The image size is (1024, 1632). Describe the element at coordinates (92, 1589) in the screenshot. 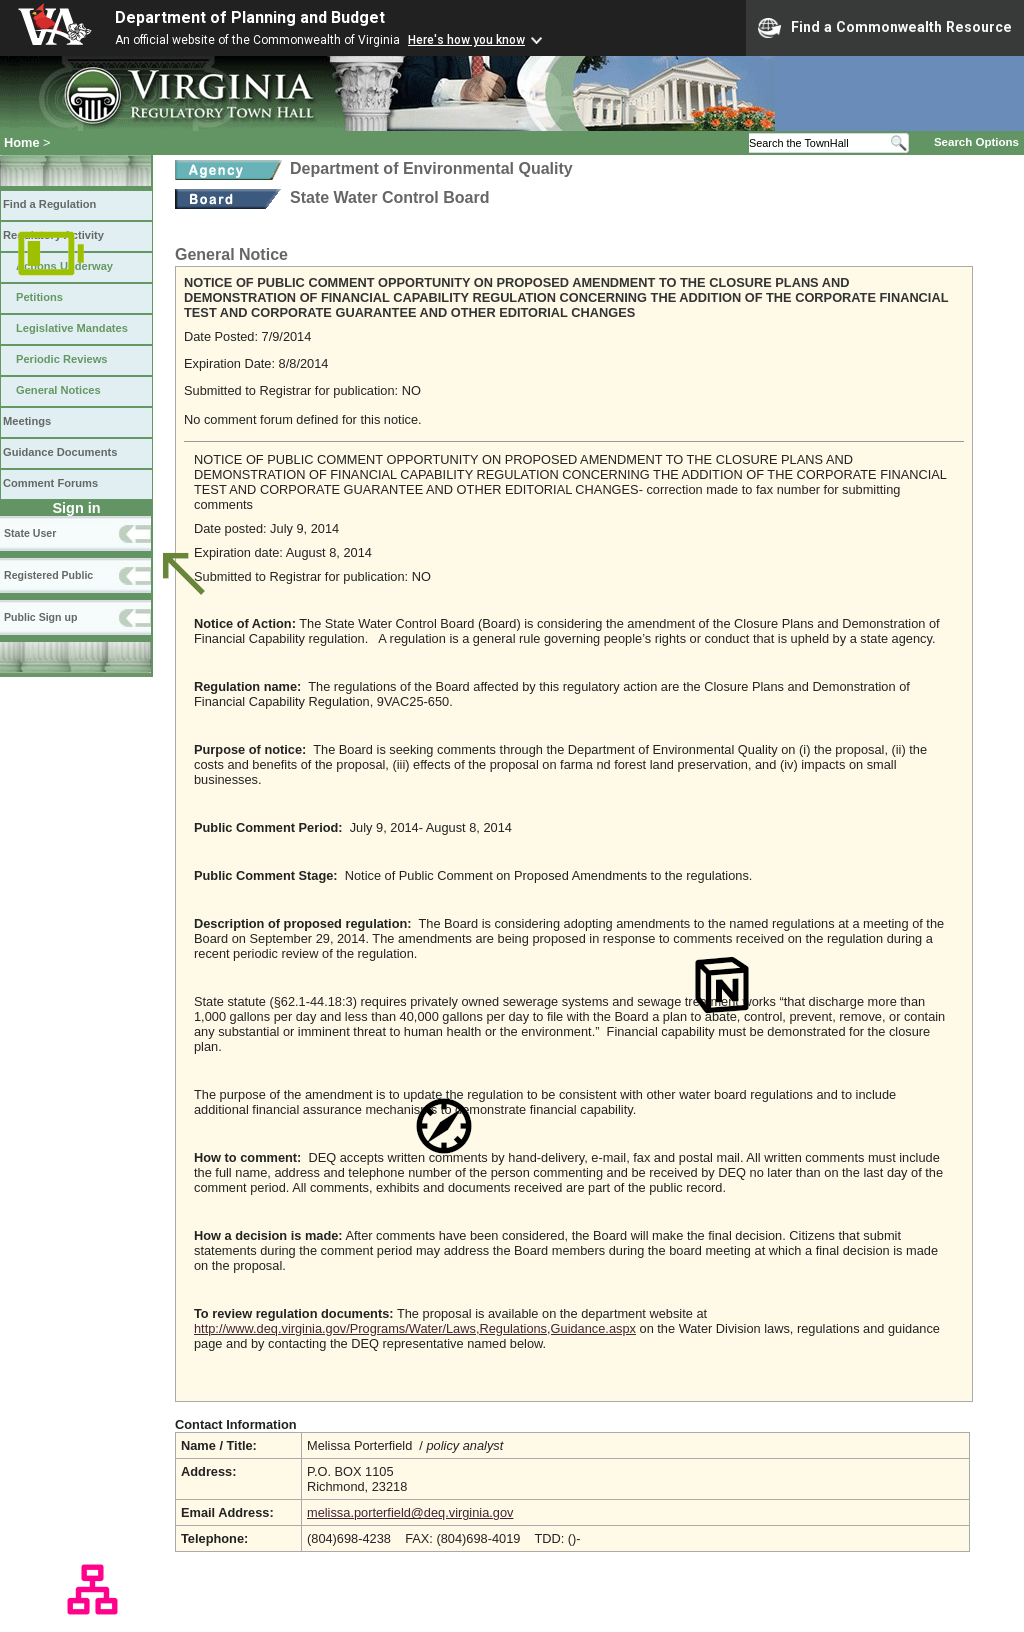

I see `view organization hierarchy` at that location.